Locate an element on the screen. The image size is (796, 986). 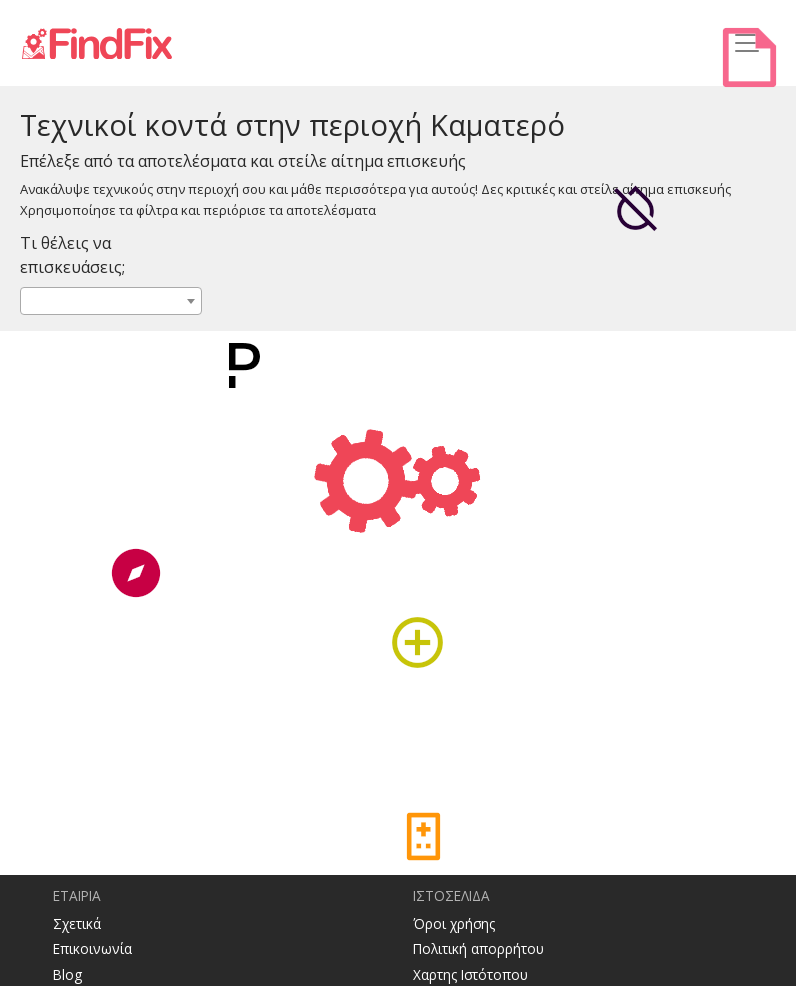
open navigation or compass app is located at coordinates (136, 573).